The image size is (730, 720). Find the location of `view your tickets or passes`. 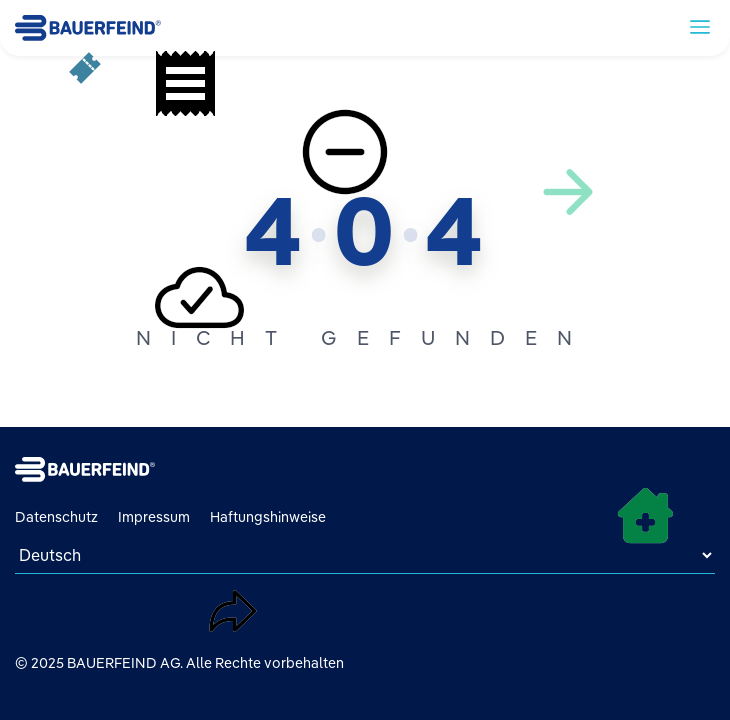

view your tickets or passes is located at coordinates (85, 68).